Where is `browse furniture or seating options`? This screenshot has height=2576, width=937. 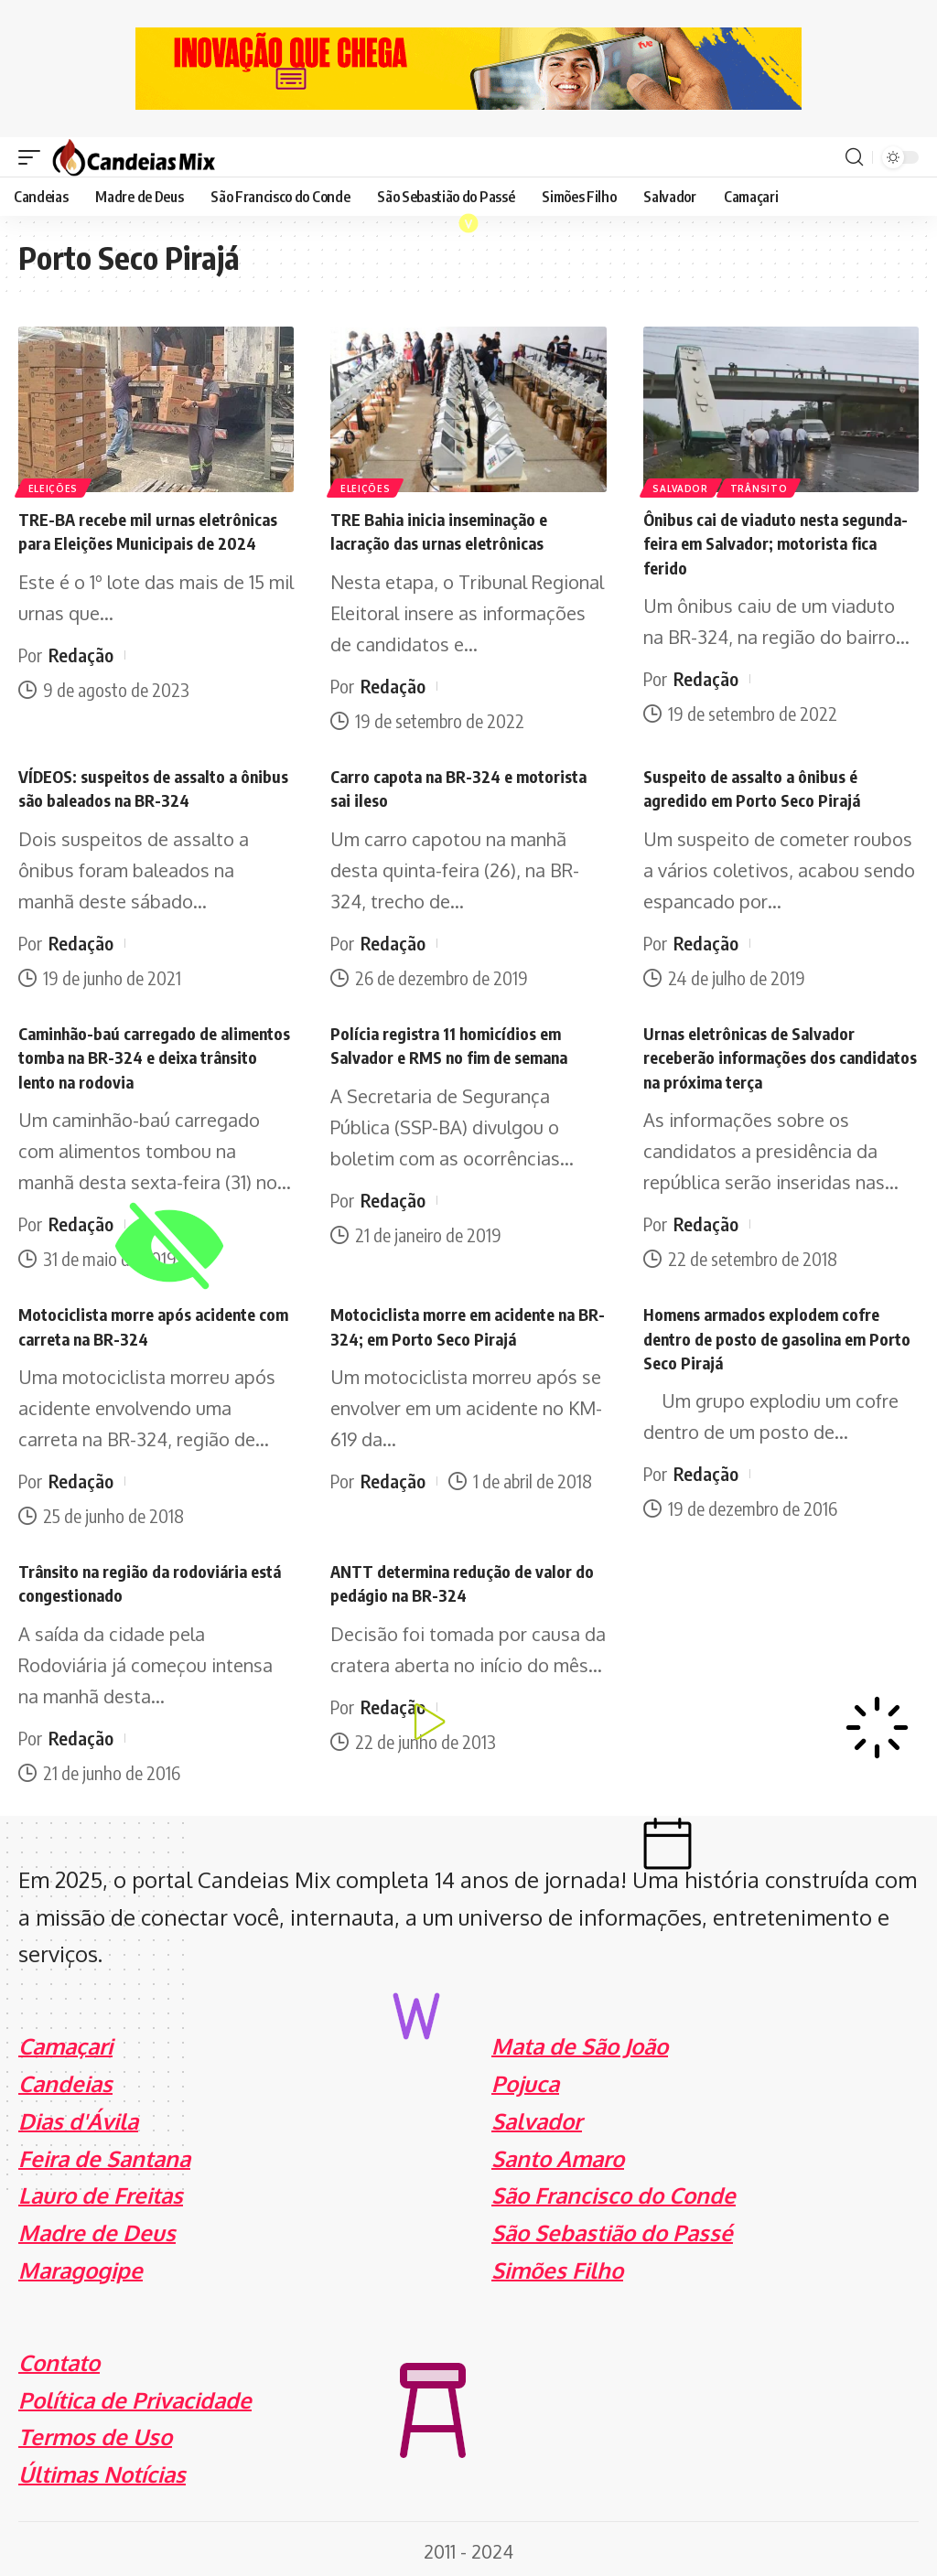 browse furniture or seating options is located at coordinates (433, 2410).